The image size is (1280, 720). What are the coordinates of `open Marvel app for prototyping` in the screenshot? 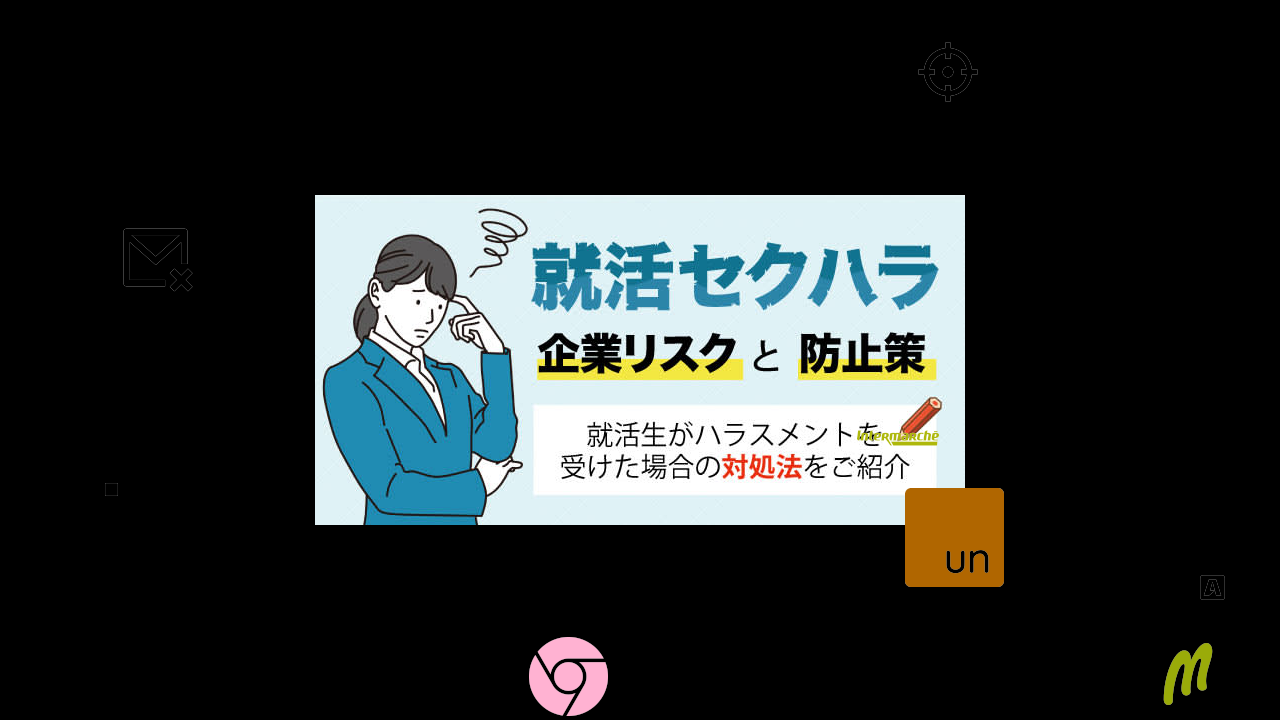 It's located at (1188, 674).